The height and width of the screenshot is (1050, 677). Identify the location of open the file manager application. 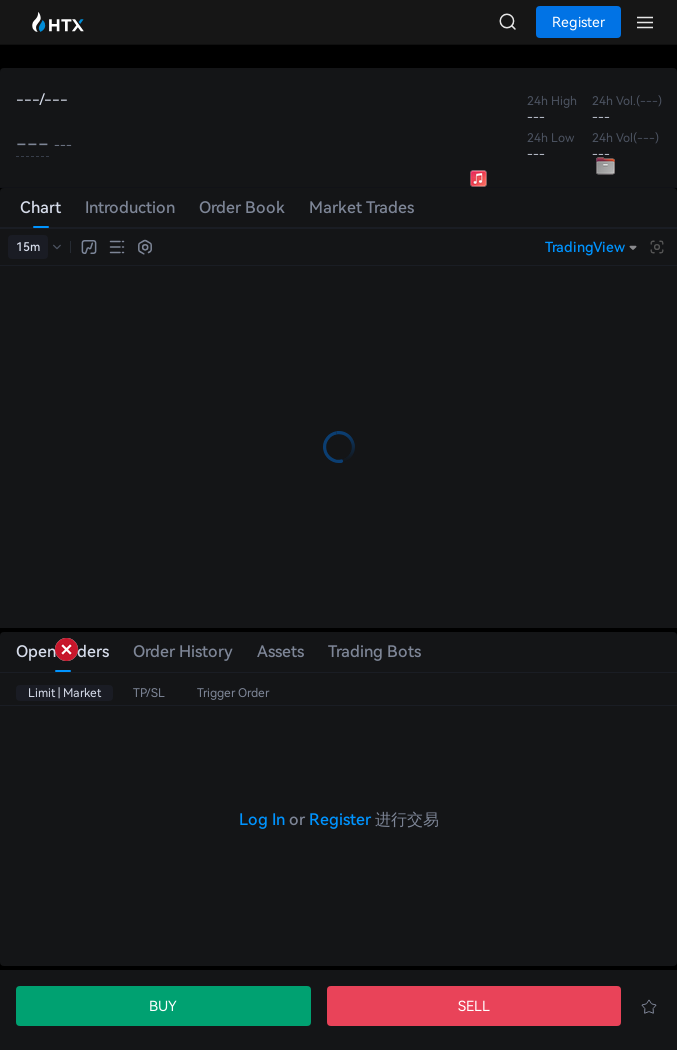
(605, 165).